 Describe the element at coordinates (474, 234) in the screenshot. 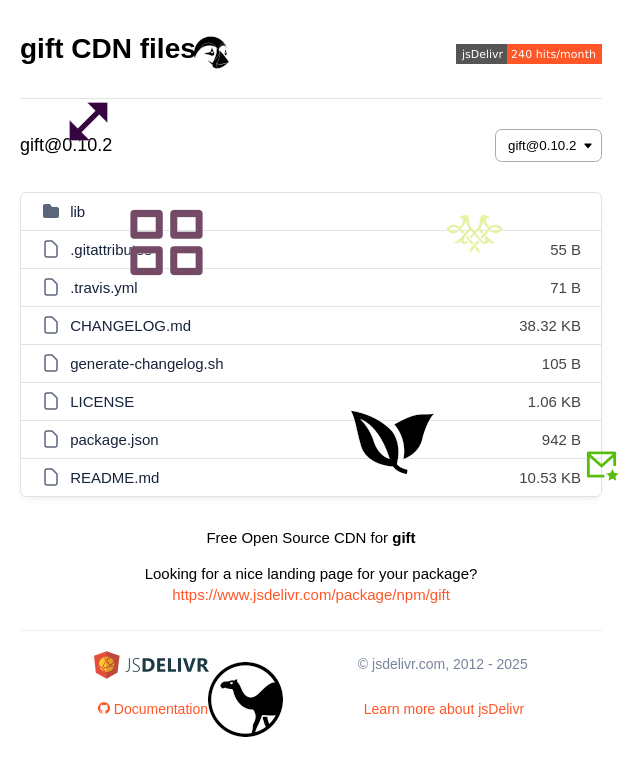

I see `air serbia airline logo` at that location.